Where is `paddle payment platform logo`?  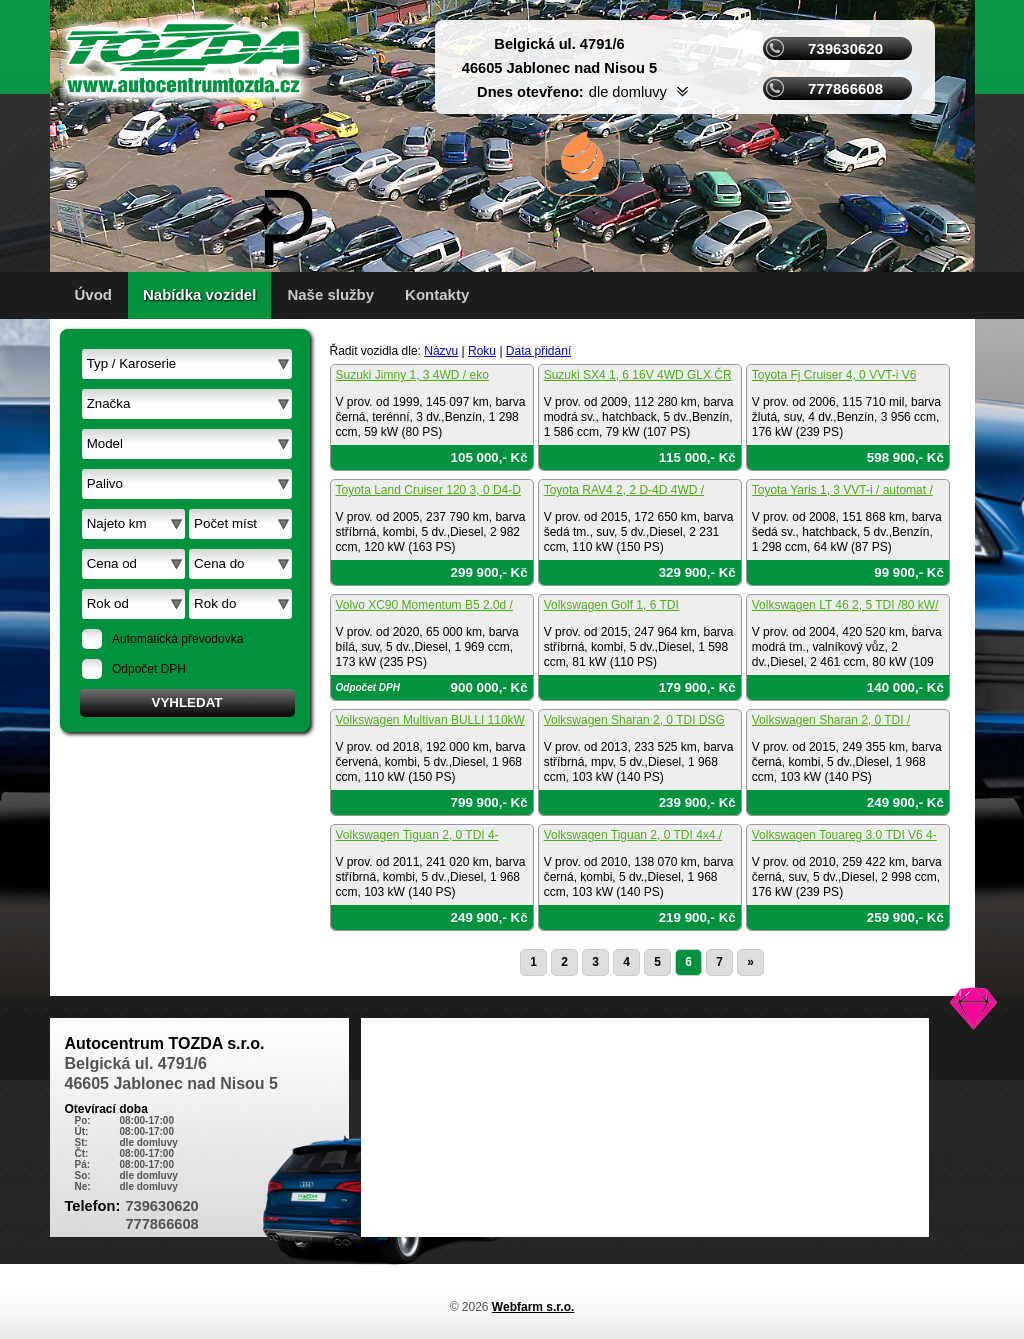
paddle payment platform logo is located at coordinates (282, 227).